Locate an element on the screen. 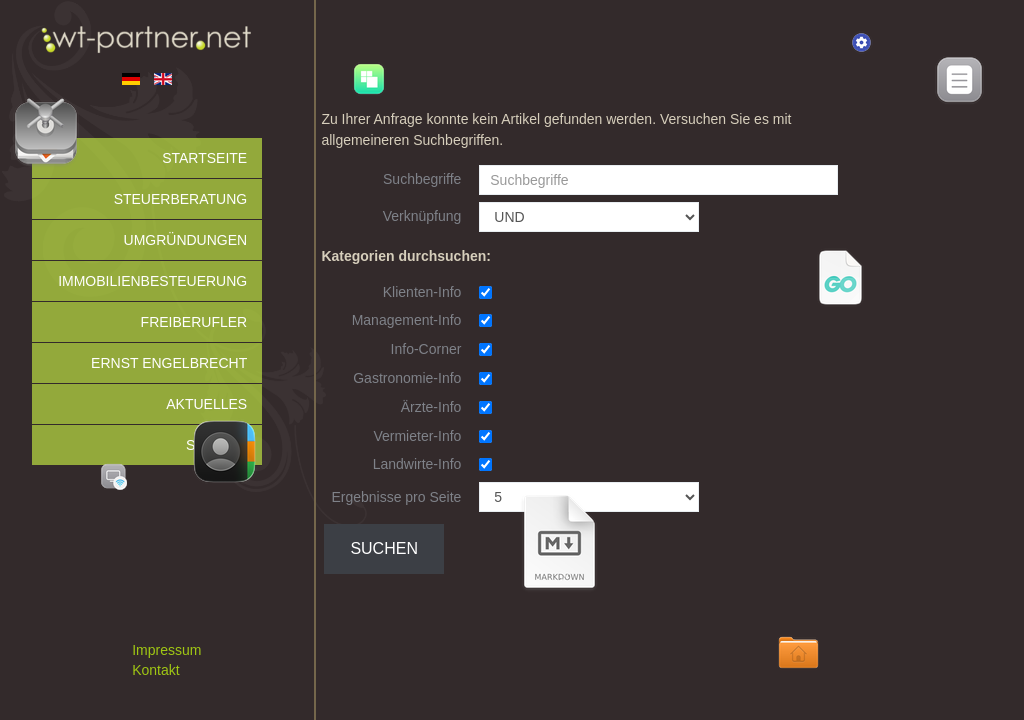 Image resolution: width=1024 pixels, height=720 pixels. open Curtail image compression app is located at coordinates (46, 133).